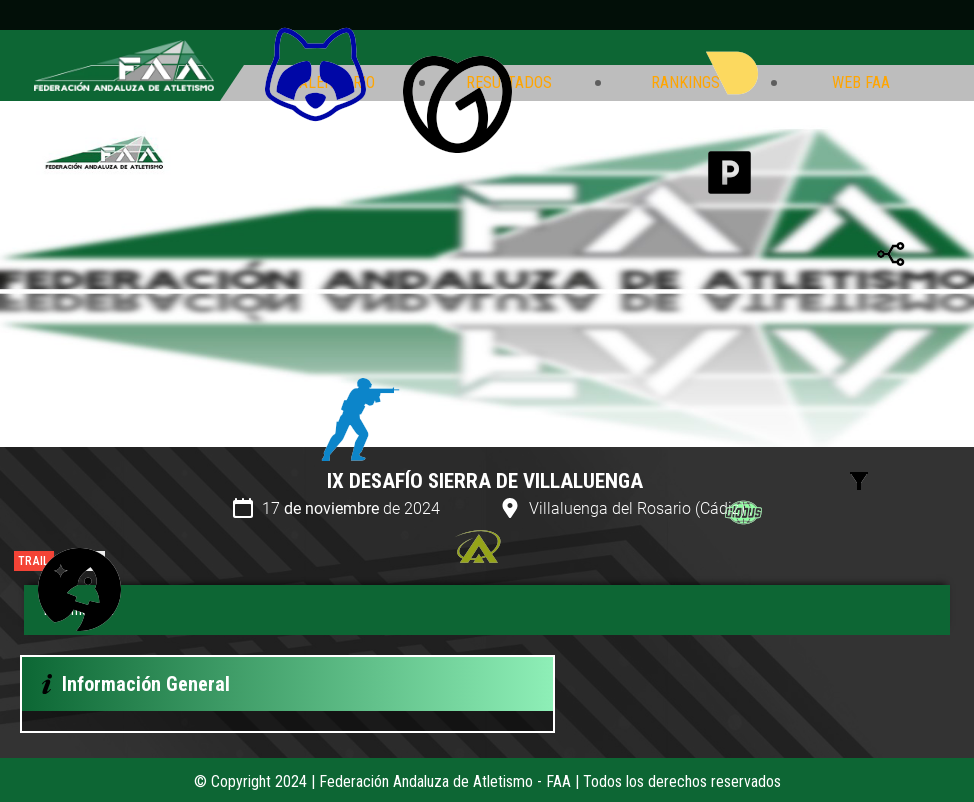  Describe the element at coordinates (859, 480) in the screenshot. I see `filter list or search results` at that location.